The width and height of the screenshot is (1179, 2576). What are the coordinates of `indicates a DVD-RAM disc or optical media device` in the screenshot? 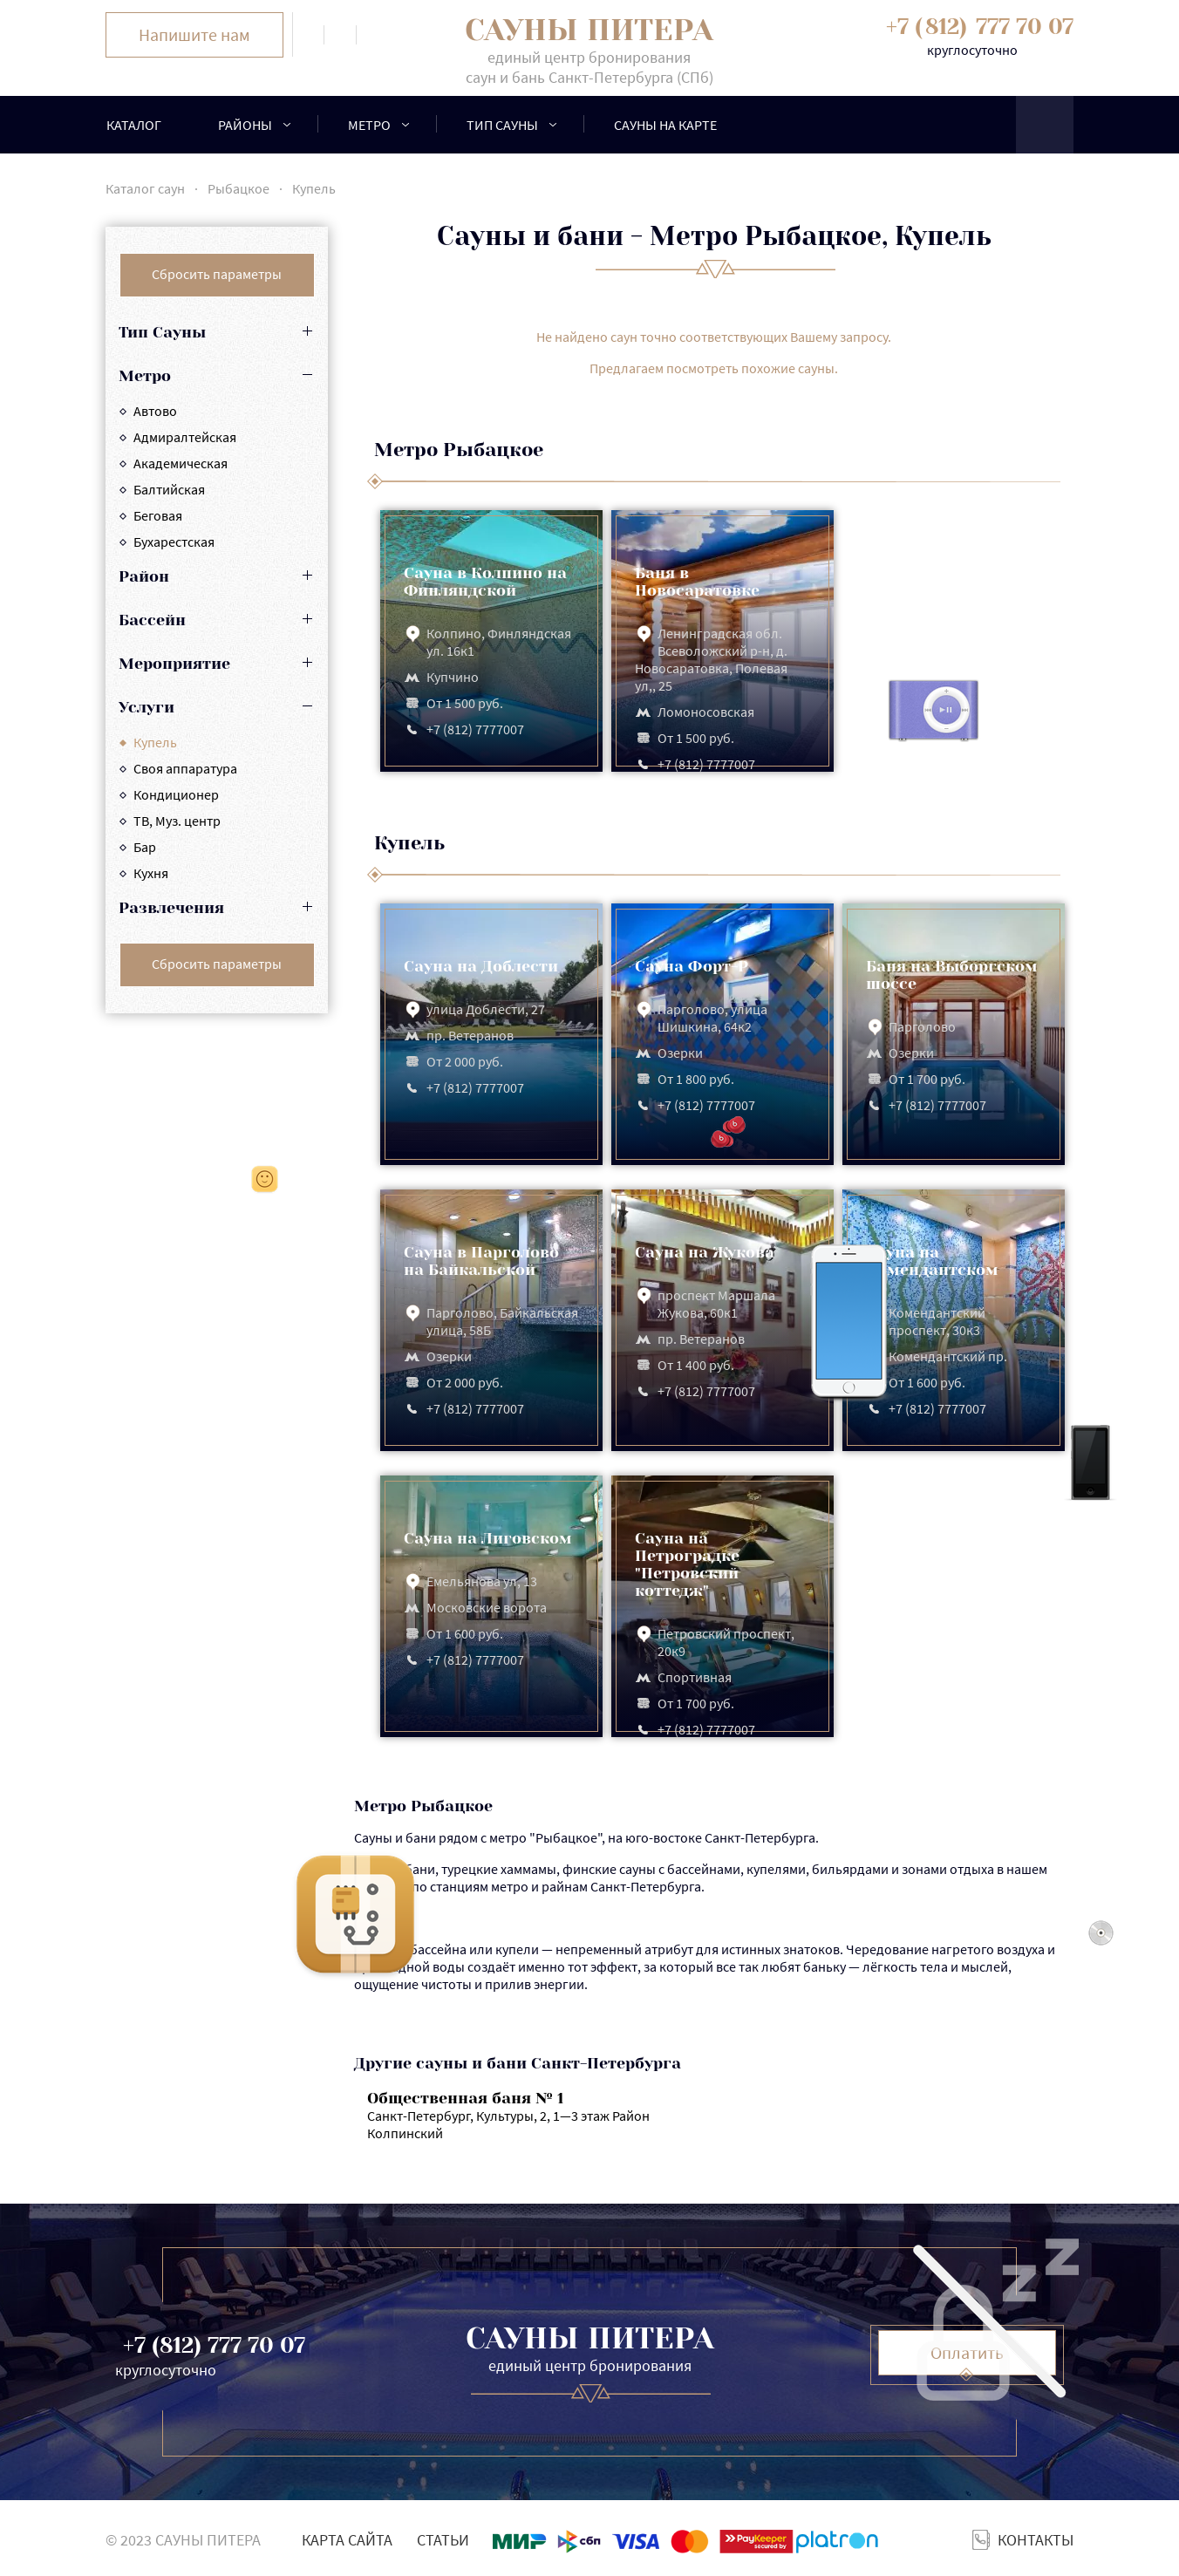 It's located at (1101, 1932).